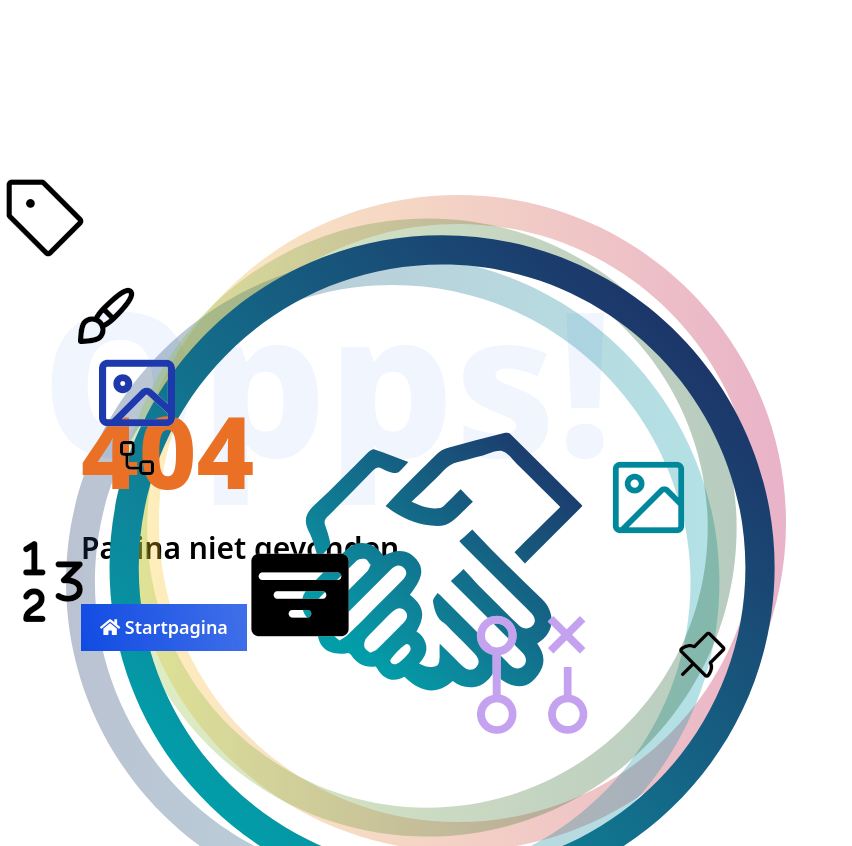 This screenshot has height=846, width=852. I want to click on pin an item to keep it visible, so click(700, 656).